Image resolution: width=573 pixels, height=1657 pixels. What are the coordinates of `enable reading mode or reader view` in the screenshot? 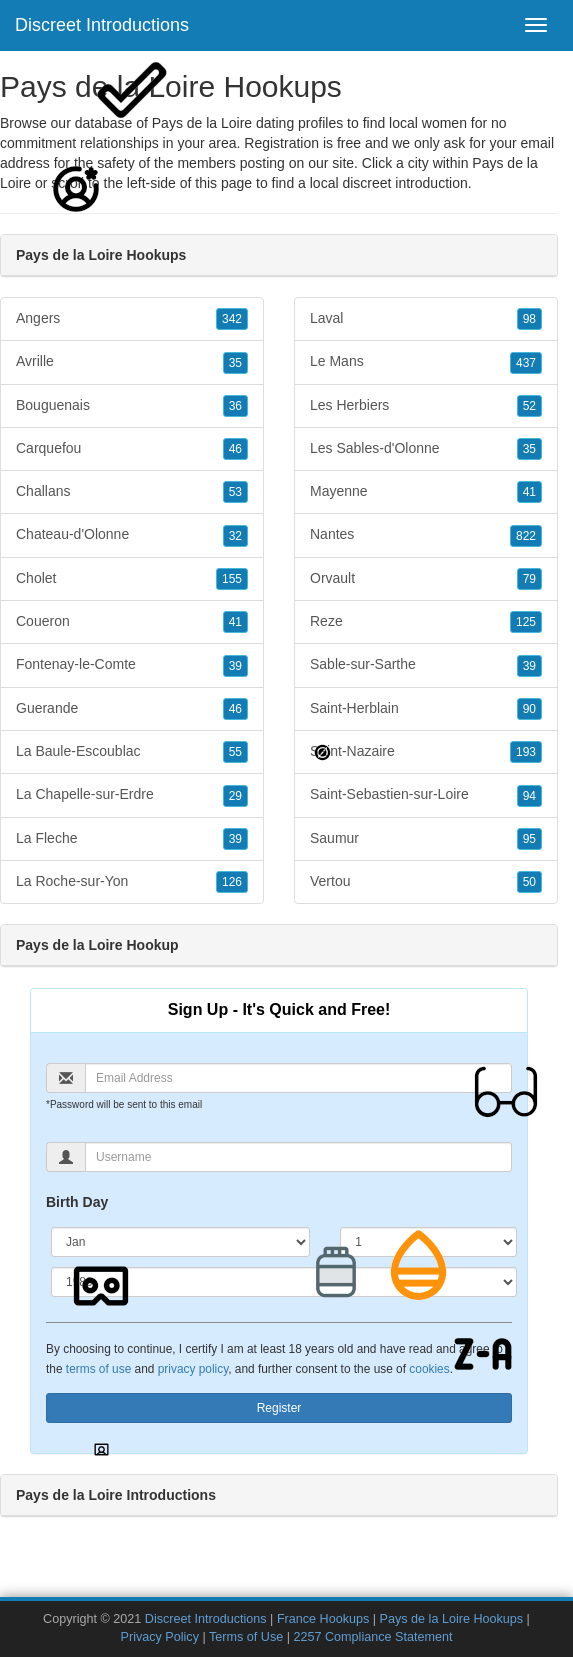 It's located at (506, 1093).